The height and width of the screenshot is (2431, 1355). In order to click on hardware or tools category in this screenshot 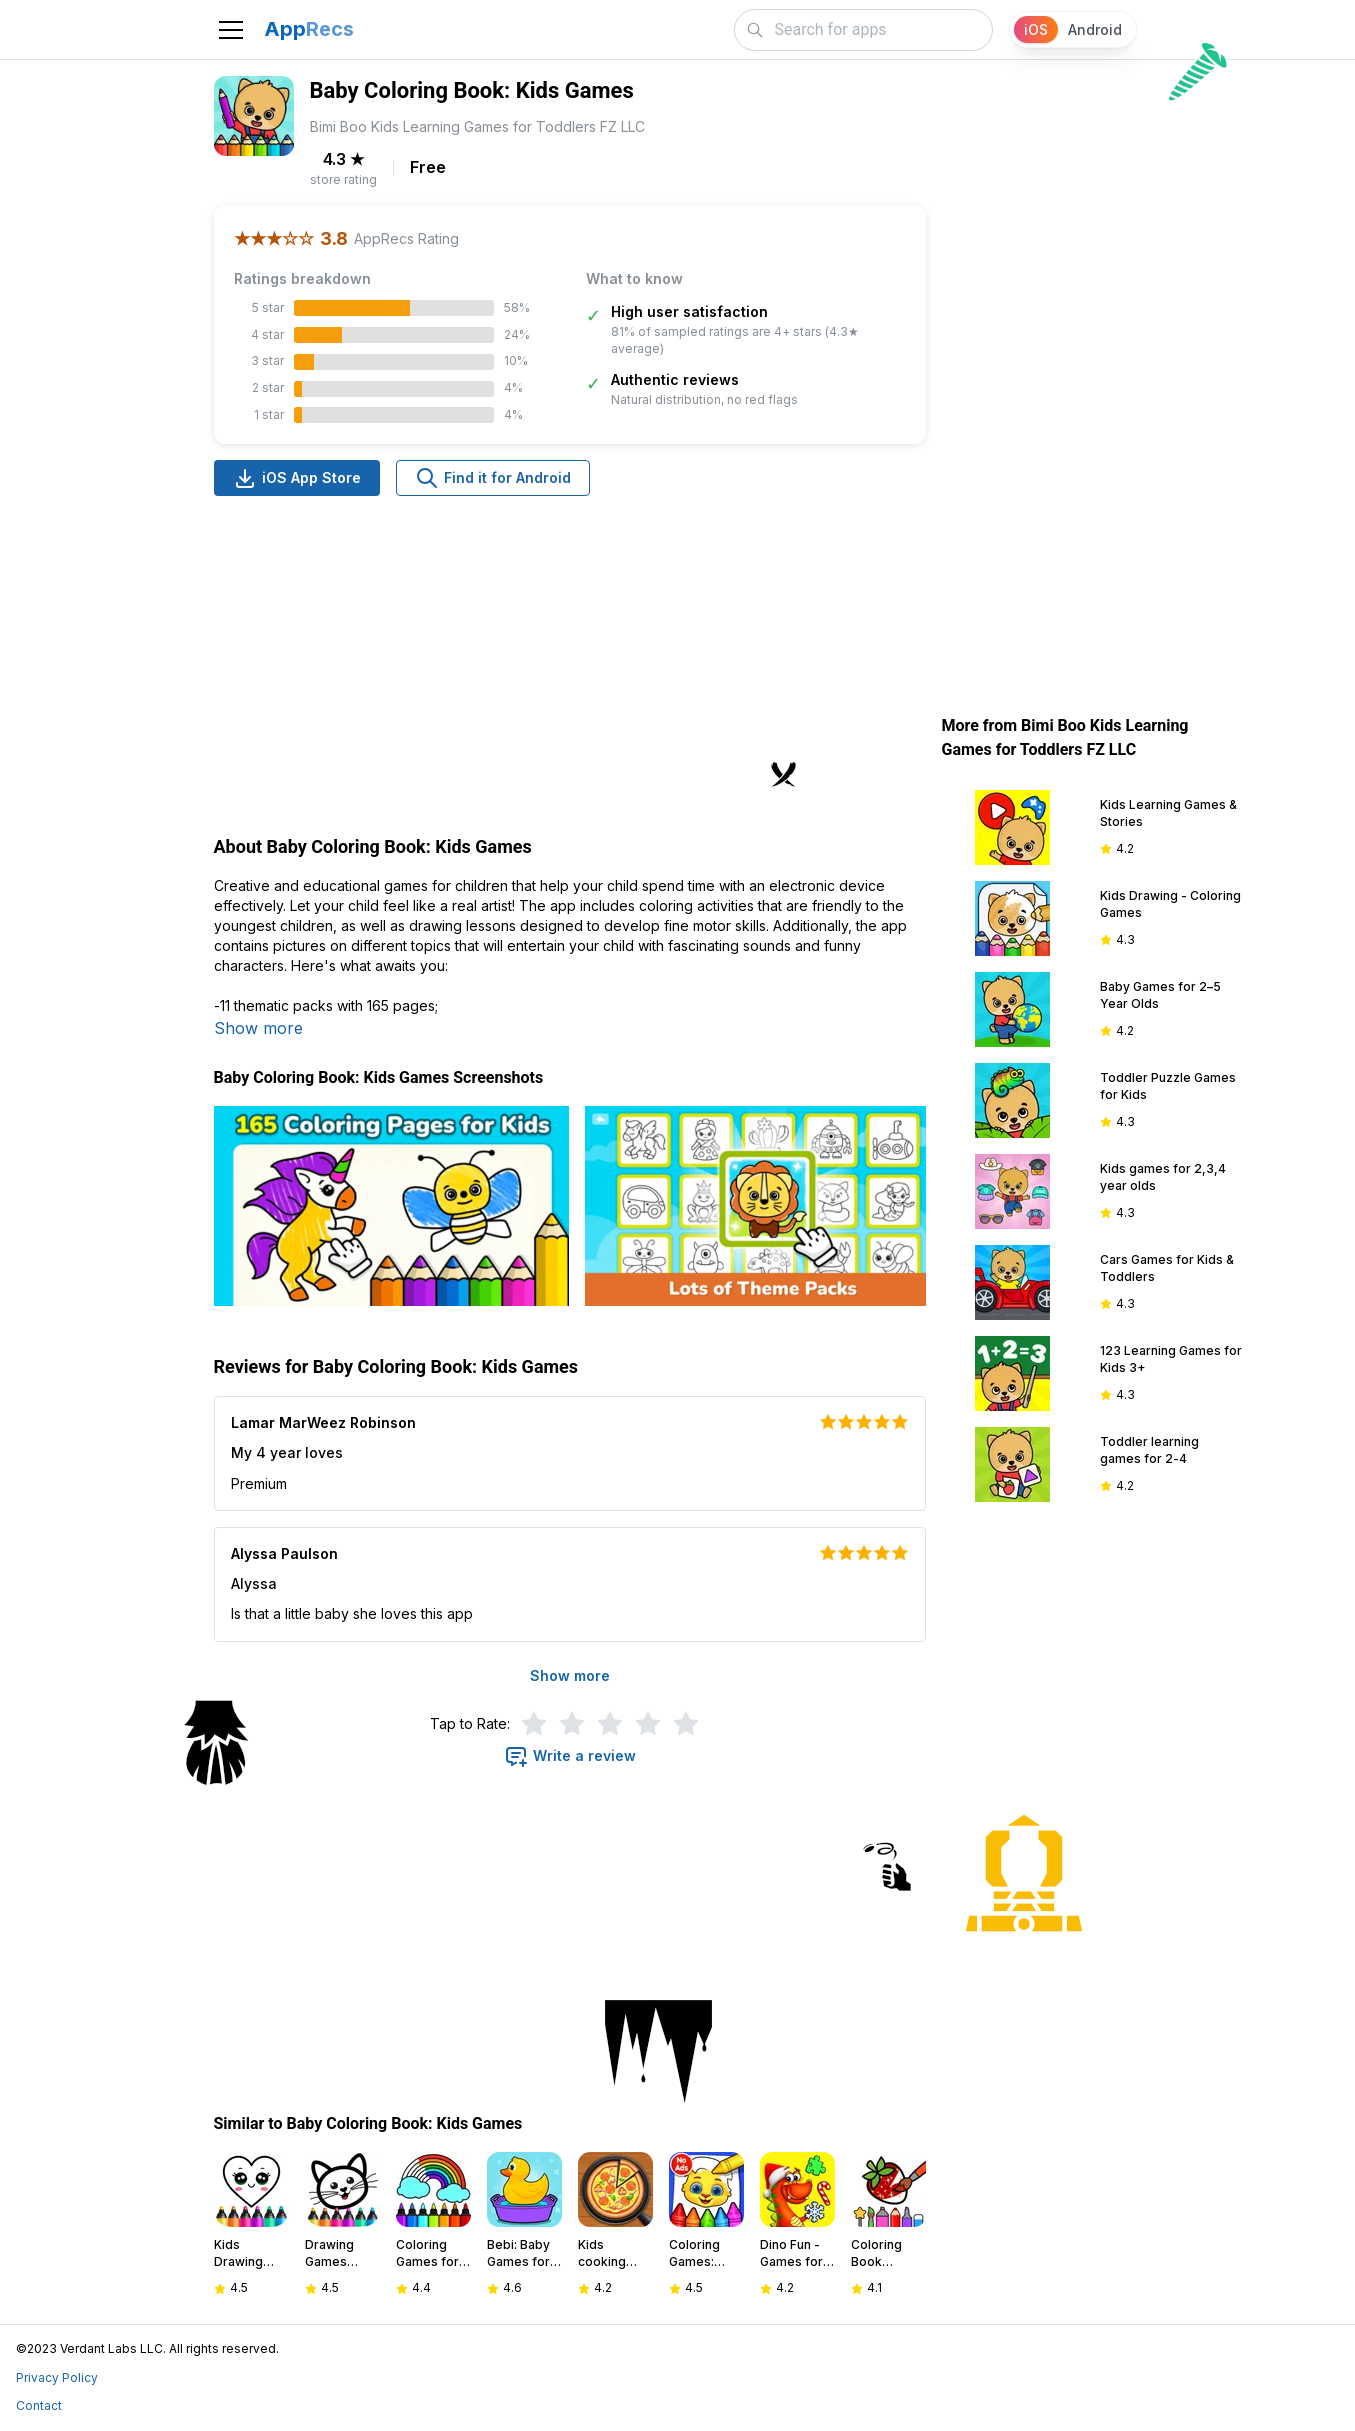, I will do `click(1197, 71)`.